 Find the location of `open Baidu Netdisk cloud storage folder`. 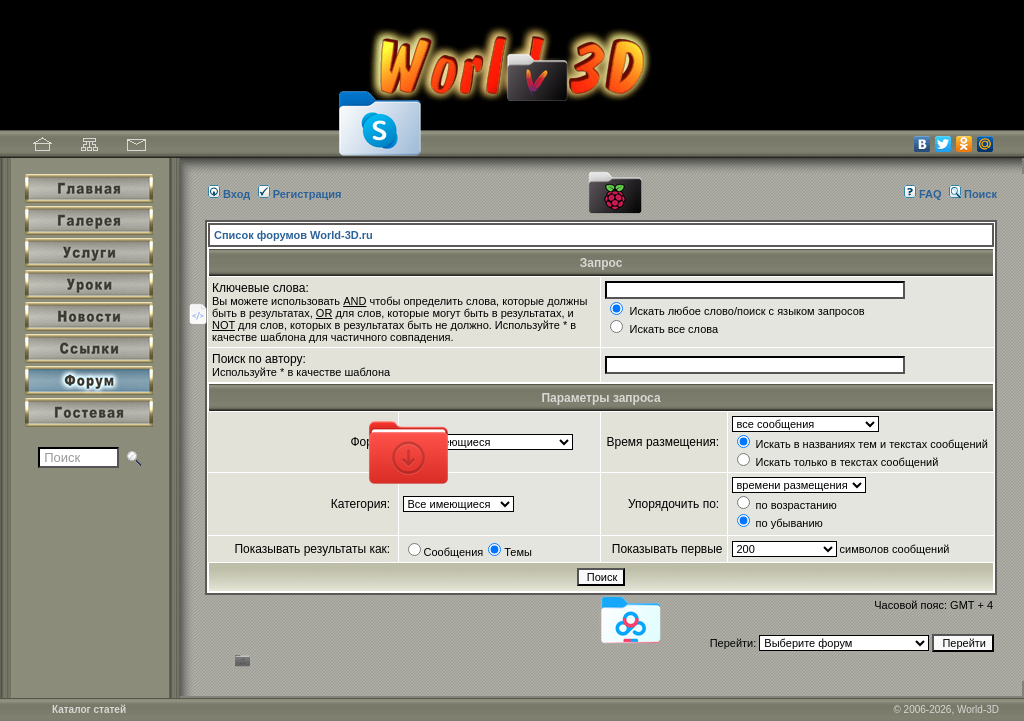

open Baidu Netdisk cloud storage folder is located at coordinates (630, 621).